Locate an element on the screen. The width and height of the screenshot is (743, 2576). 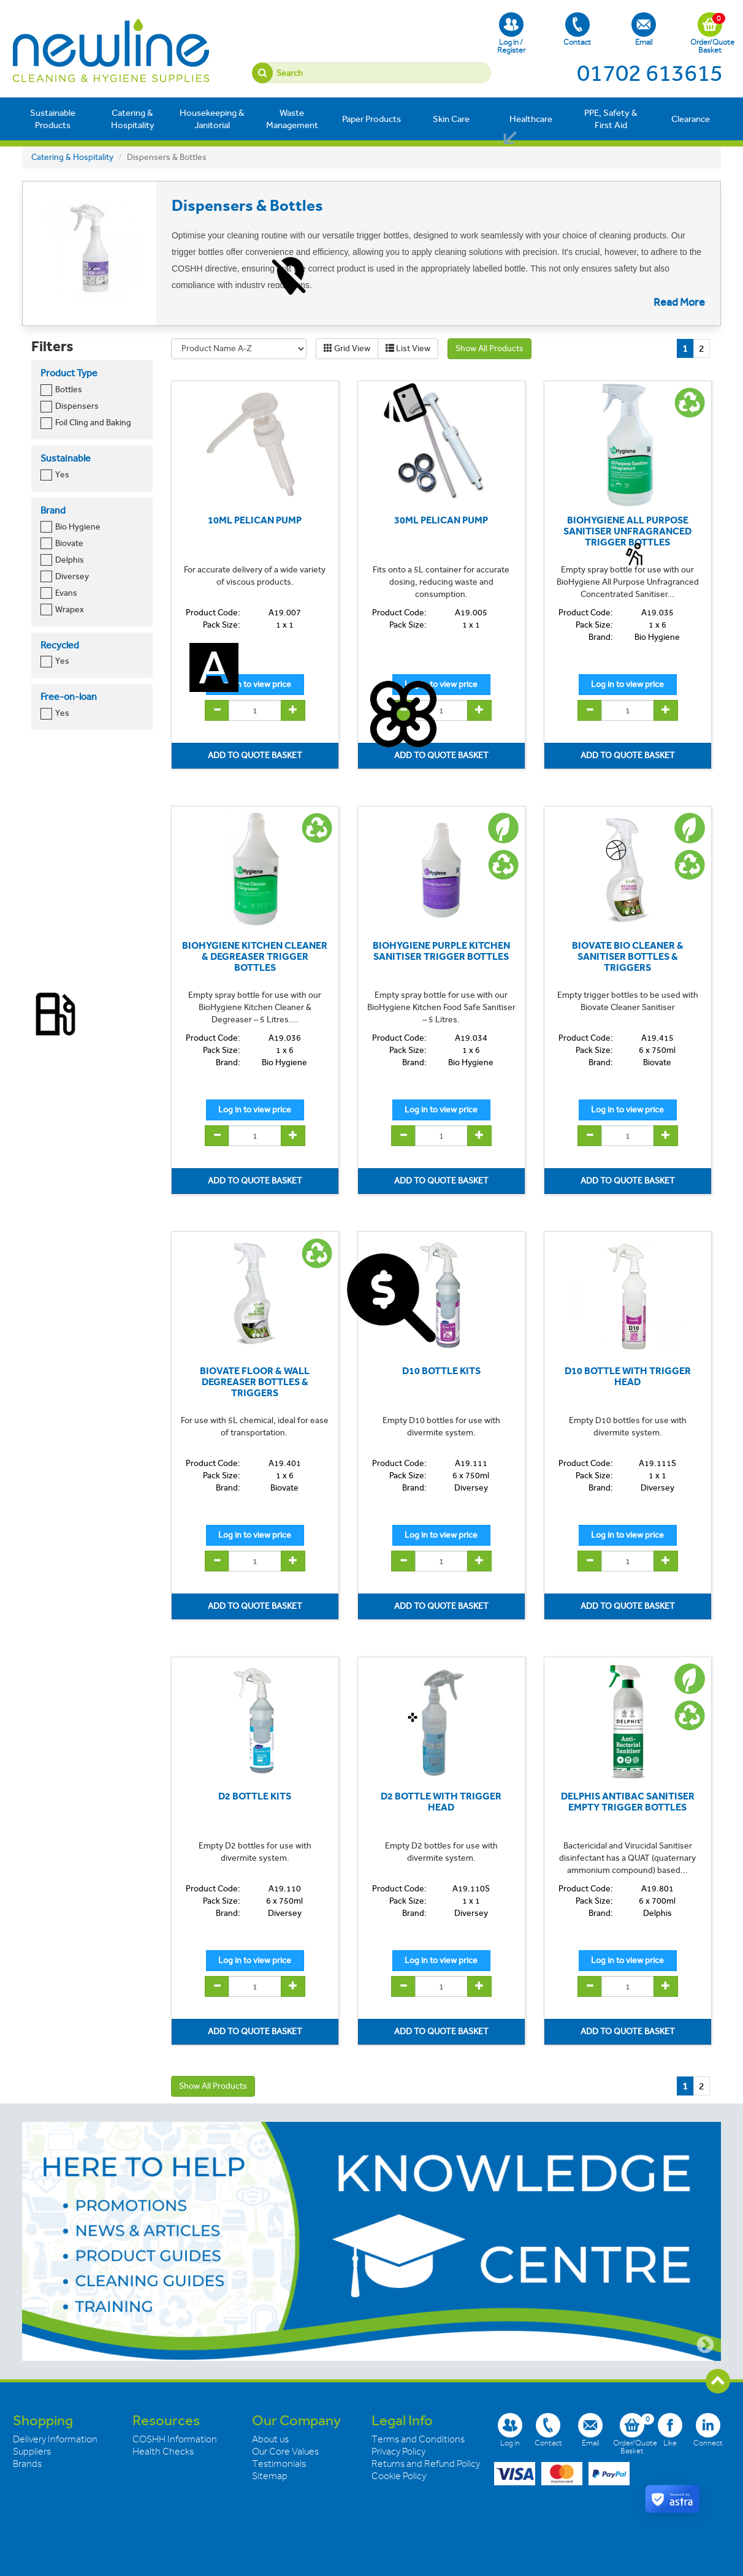
access style or theme options is located at coordinates (406, 402).